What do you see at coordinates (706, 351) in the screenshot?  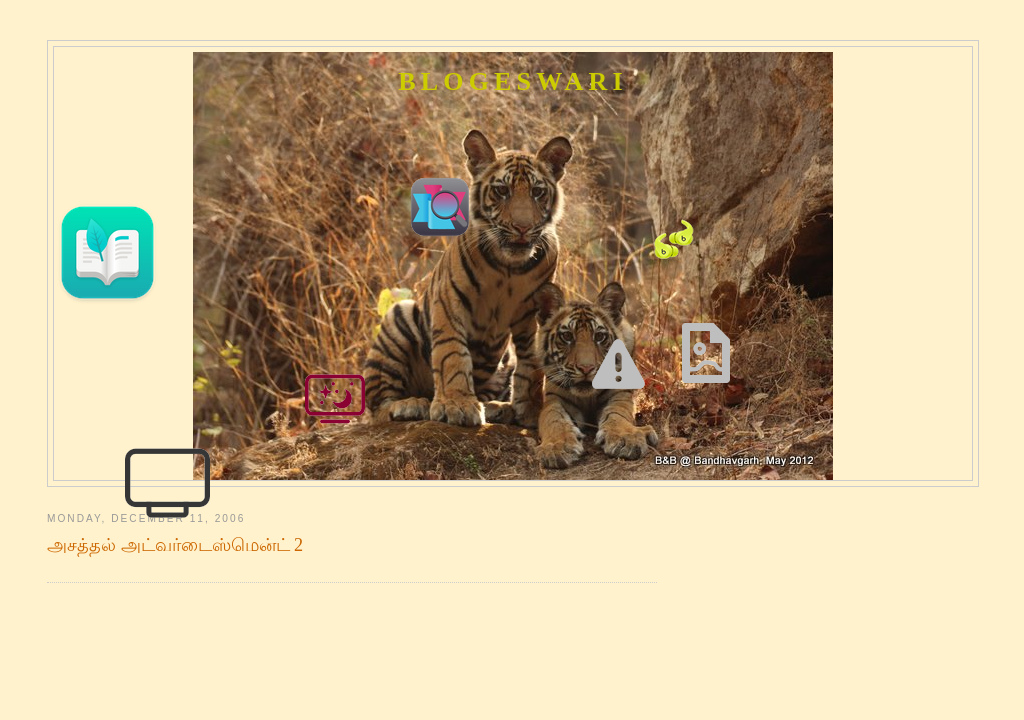 I see `indicates a drawing or illustration file` at bounding box center [706, 351].